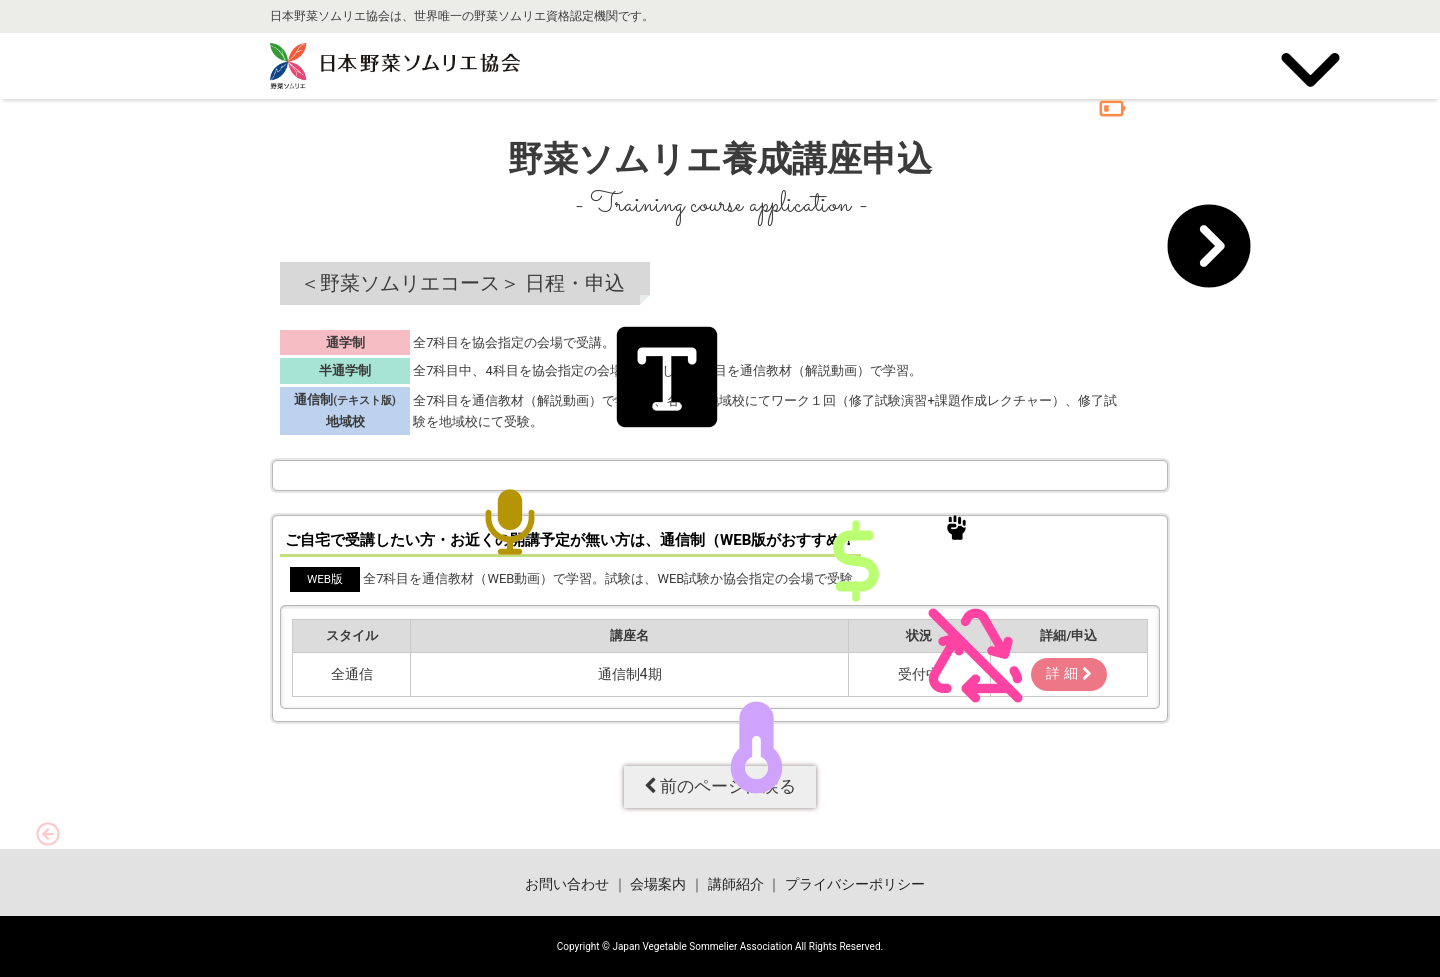  Describe the element at coordinates (48, 834) in the screenshot. I see `go back to the previous screen` at that location.